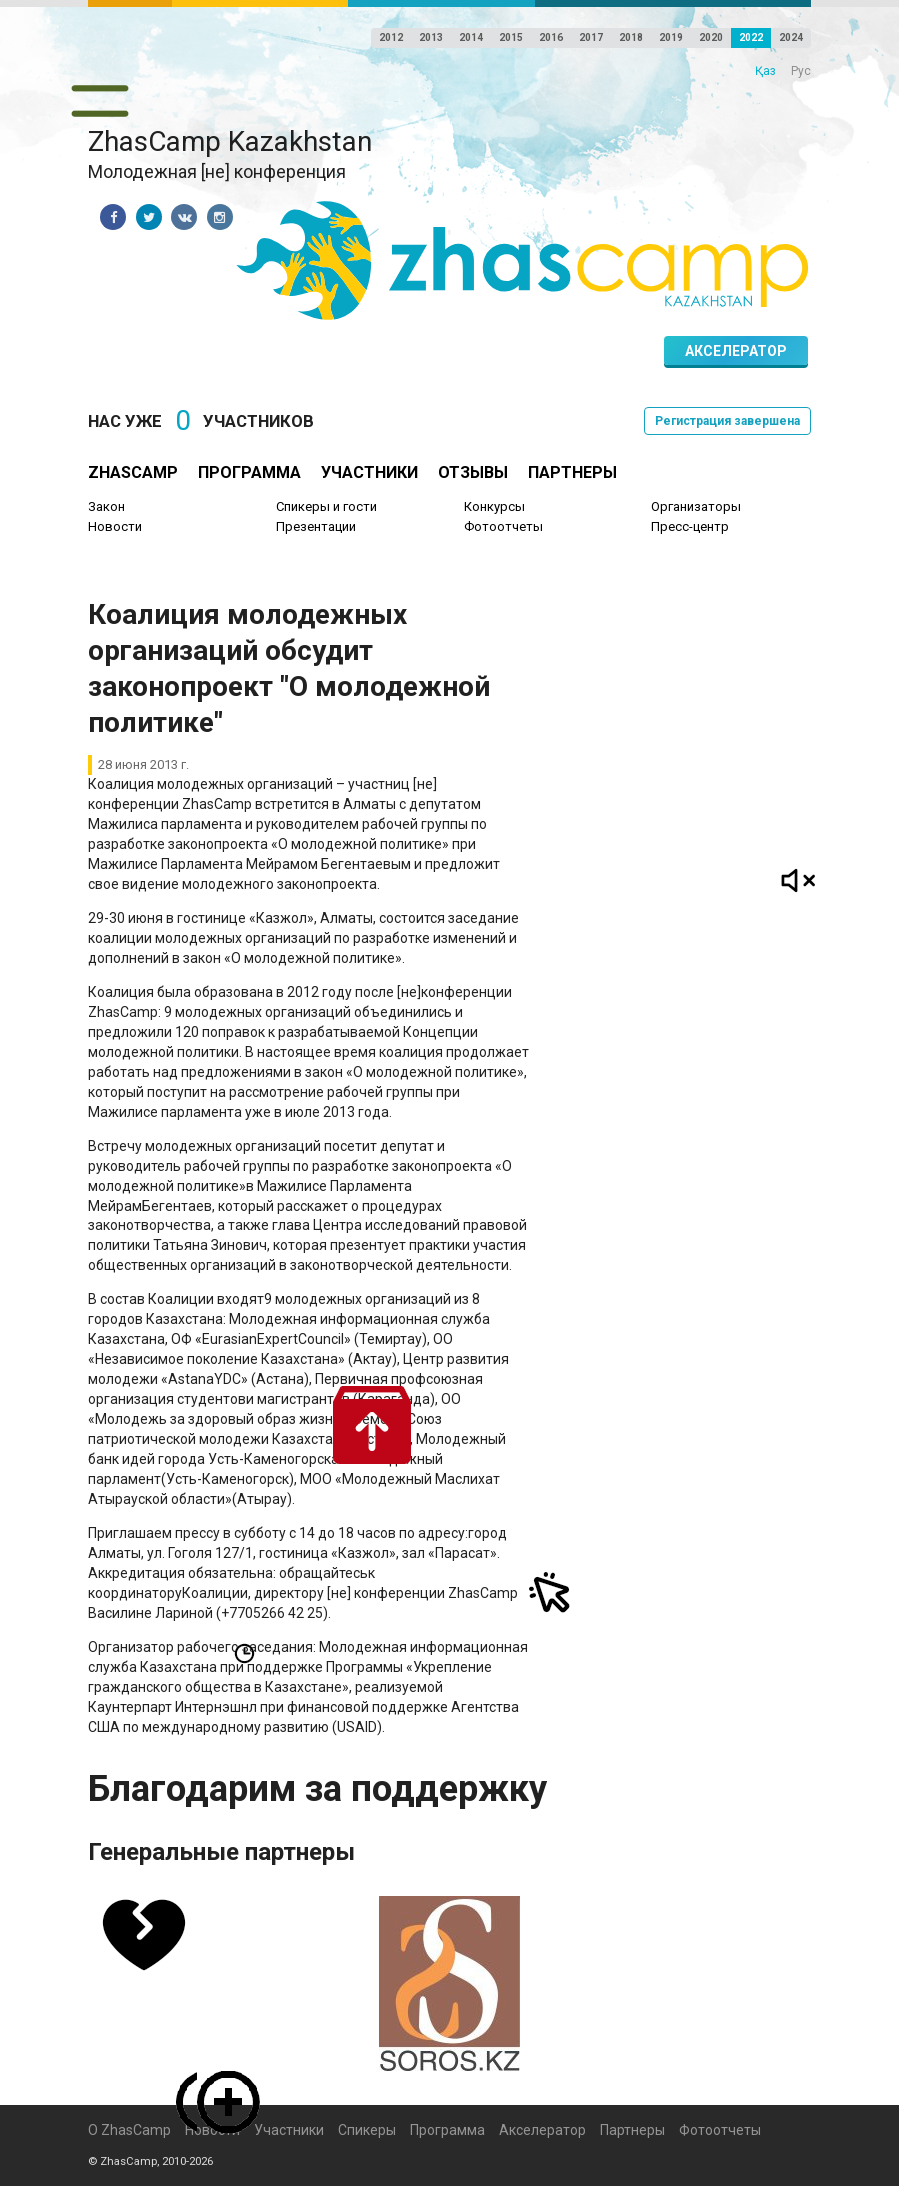 This screenshot has height=2186, width=899. Describe the element at coordinates (100, 101) in the screenshot. I see `open navigation menu` at that location.